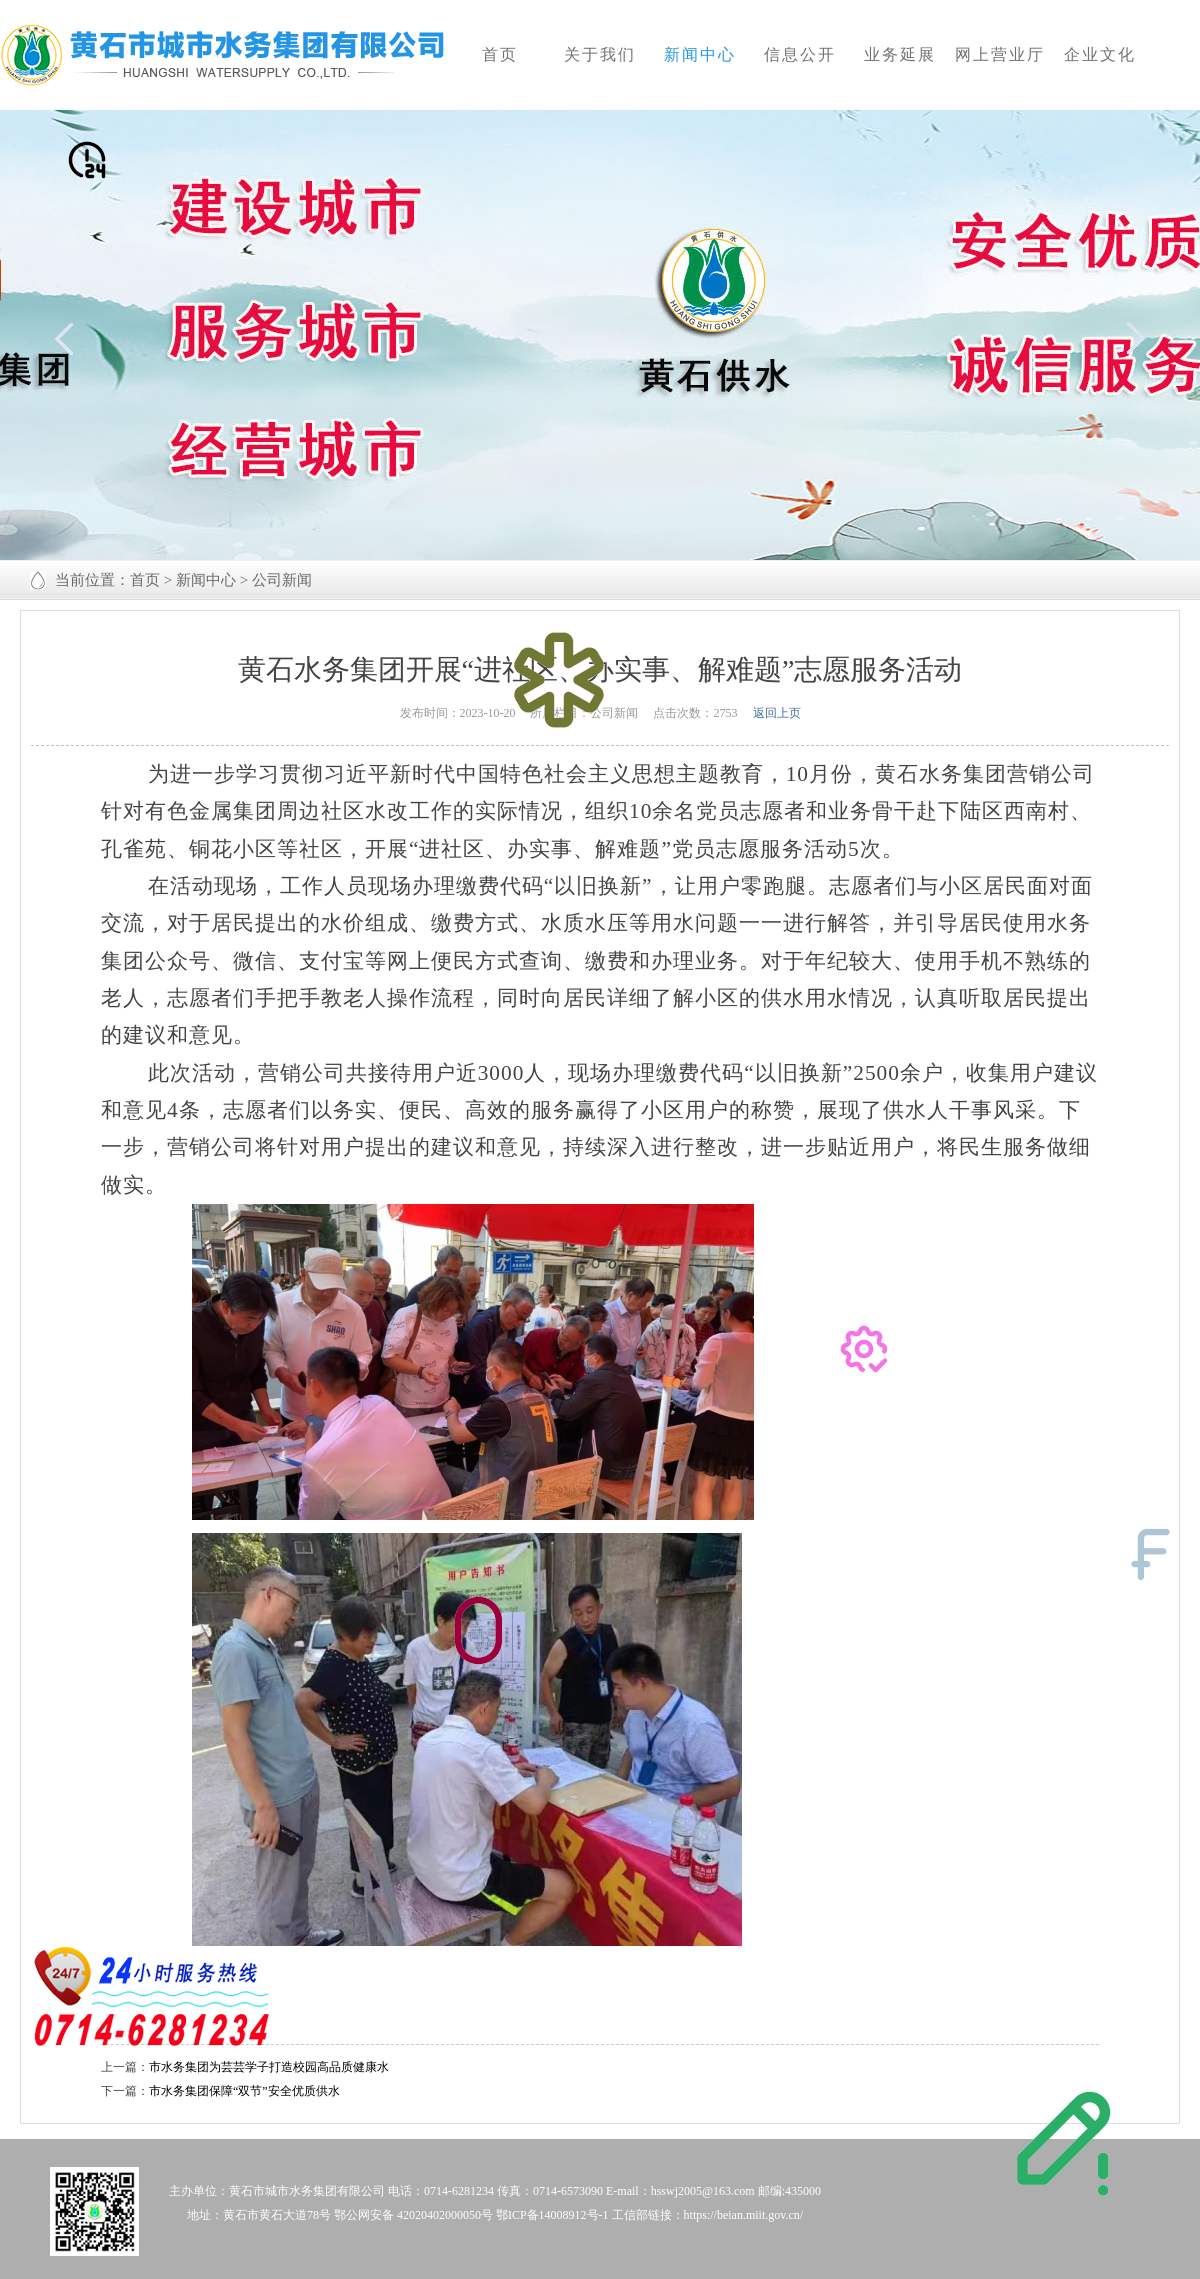 The image size is (1200, 2279). Describe the element at coordinates (1065, 2136) in the screenshot. I see `edit action requires attention` at that location.